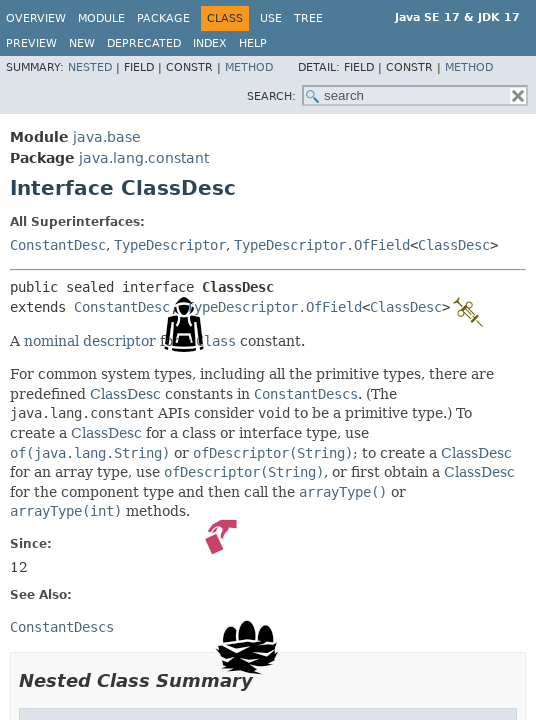 The width and height of the screenshot is (536, 720). Describe the element at coordinates (246, 644) in the screenshot. I see `view your savings or nest egg funds` at that location.